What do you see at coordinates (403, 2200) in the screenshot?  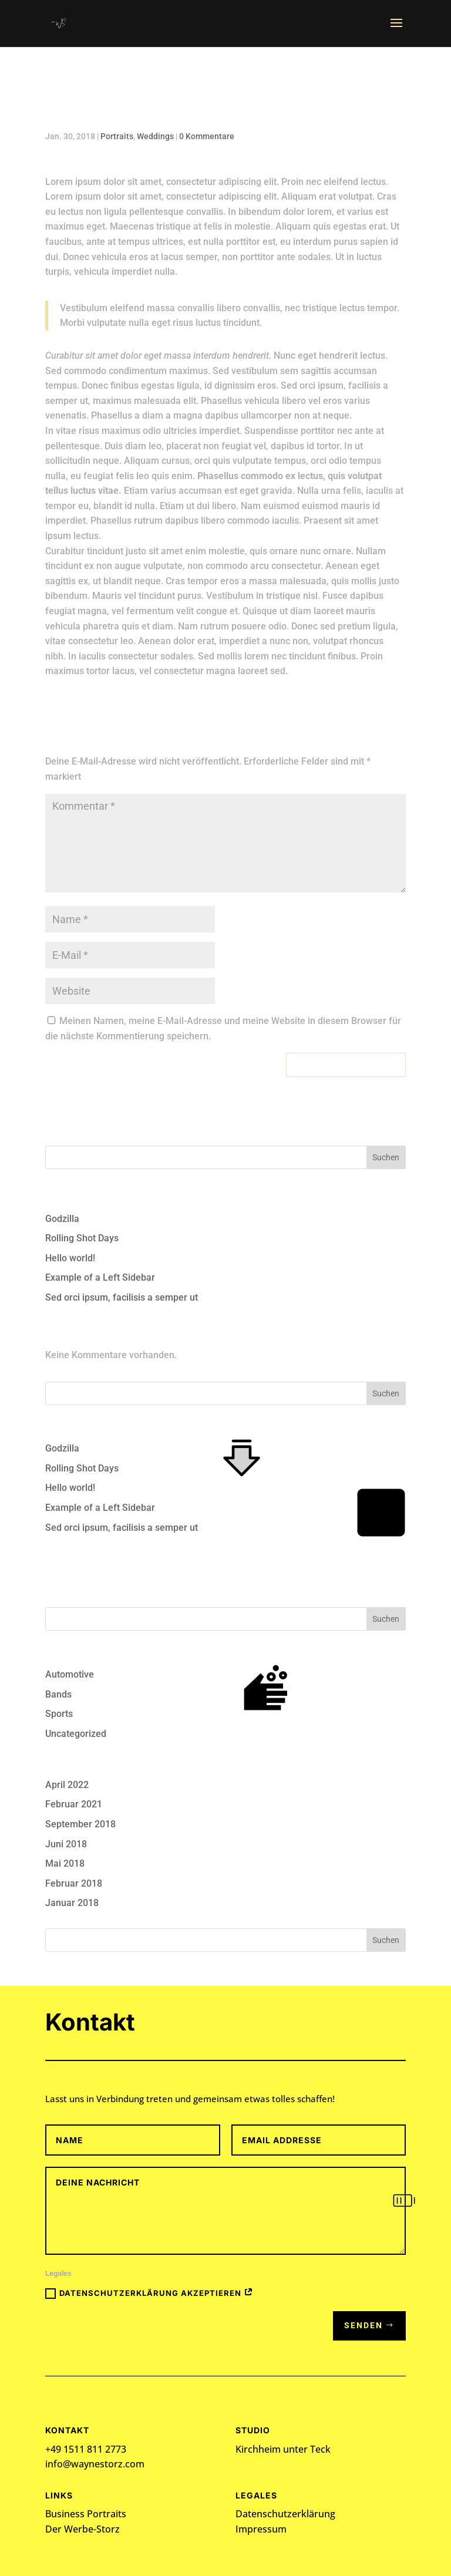 I see `indicates medium battery level` at bounding box center [403, 2200].